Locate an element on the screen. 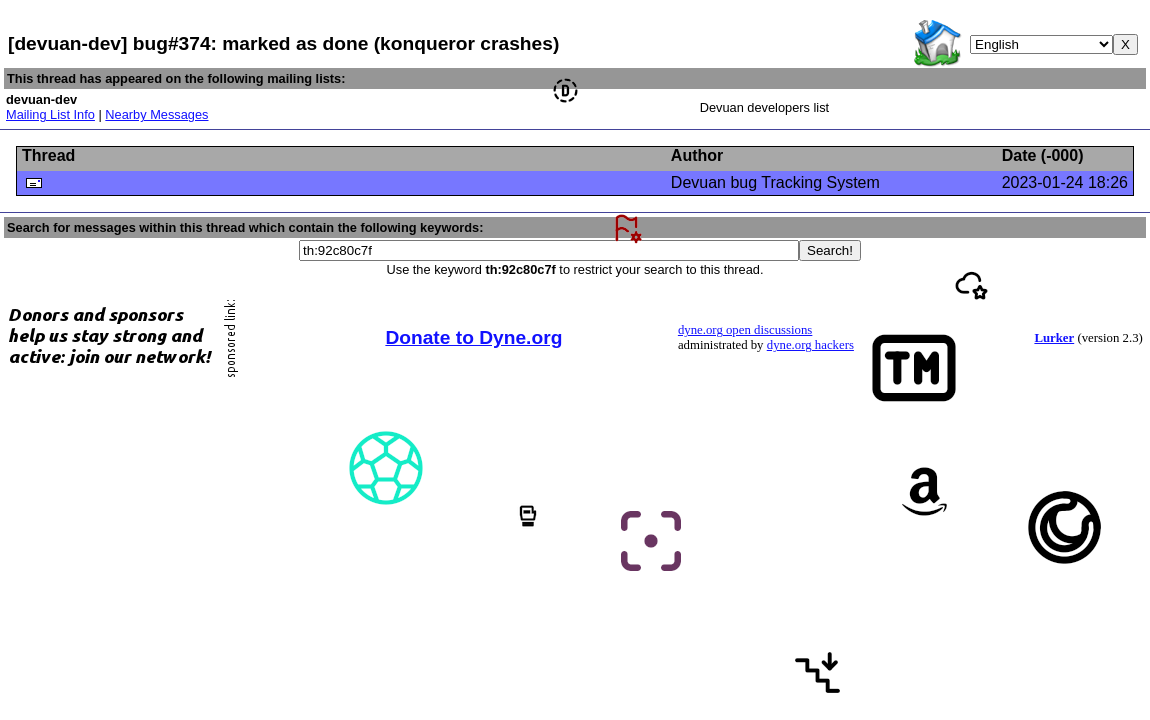 This screenshot has height=720, width=1150. access mixed martial arts or boxing content is located at coordinates (528, 516).